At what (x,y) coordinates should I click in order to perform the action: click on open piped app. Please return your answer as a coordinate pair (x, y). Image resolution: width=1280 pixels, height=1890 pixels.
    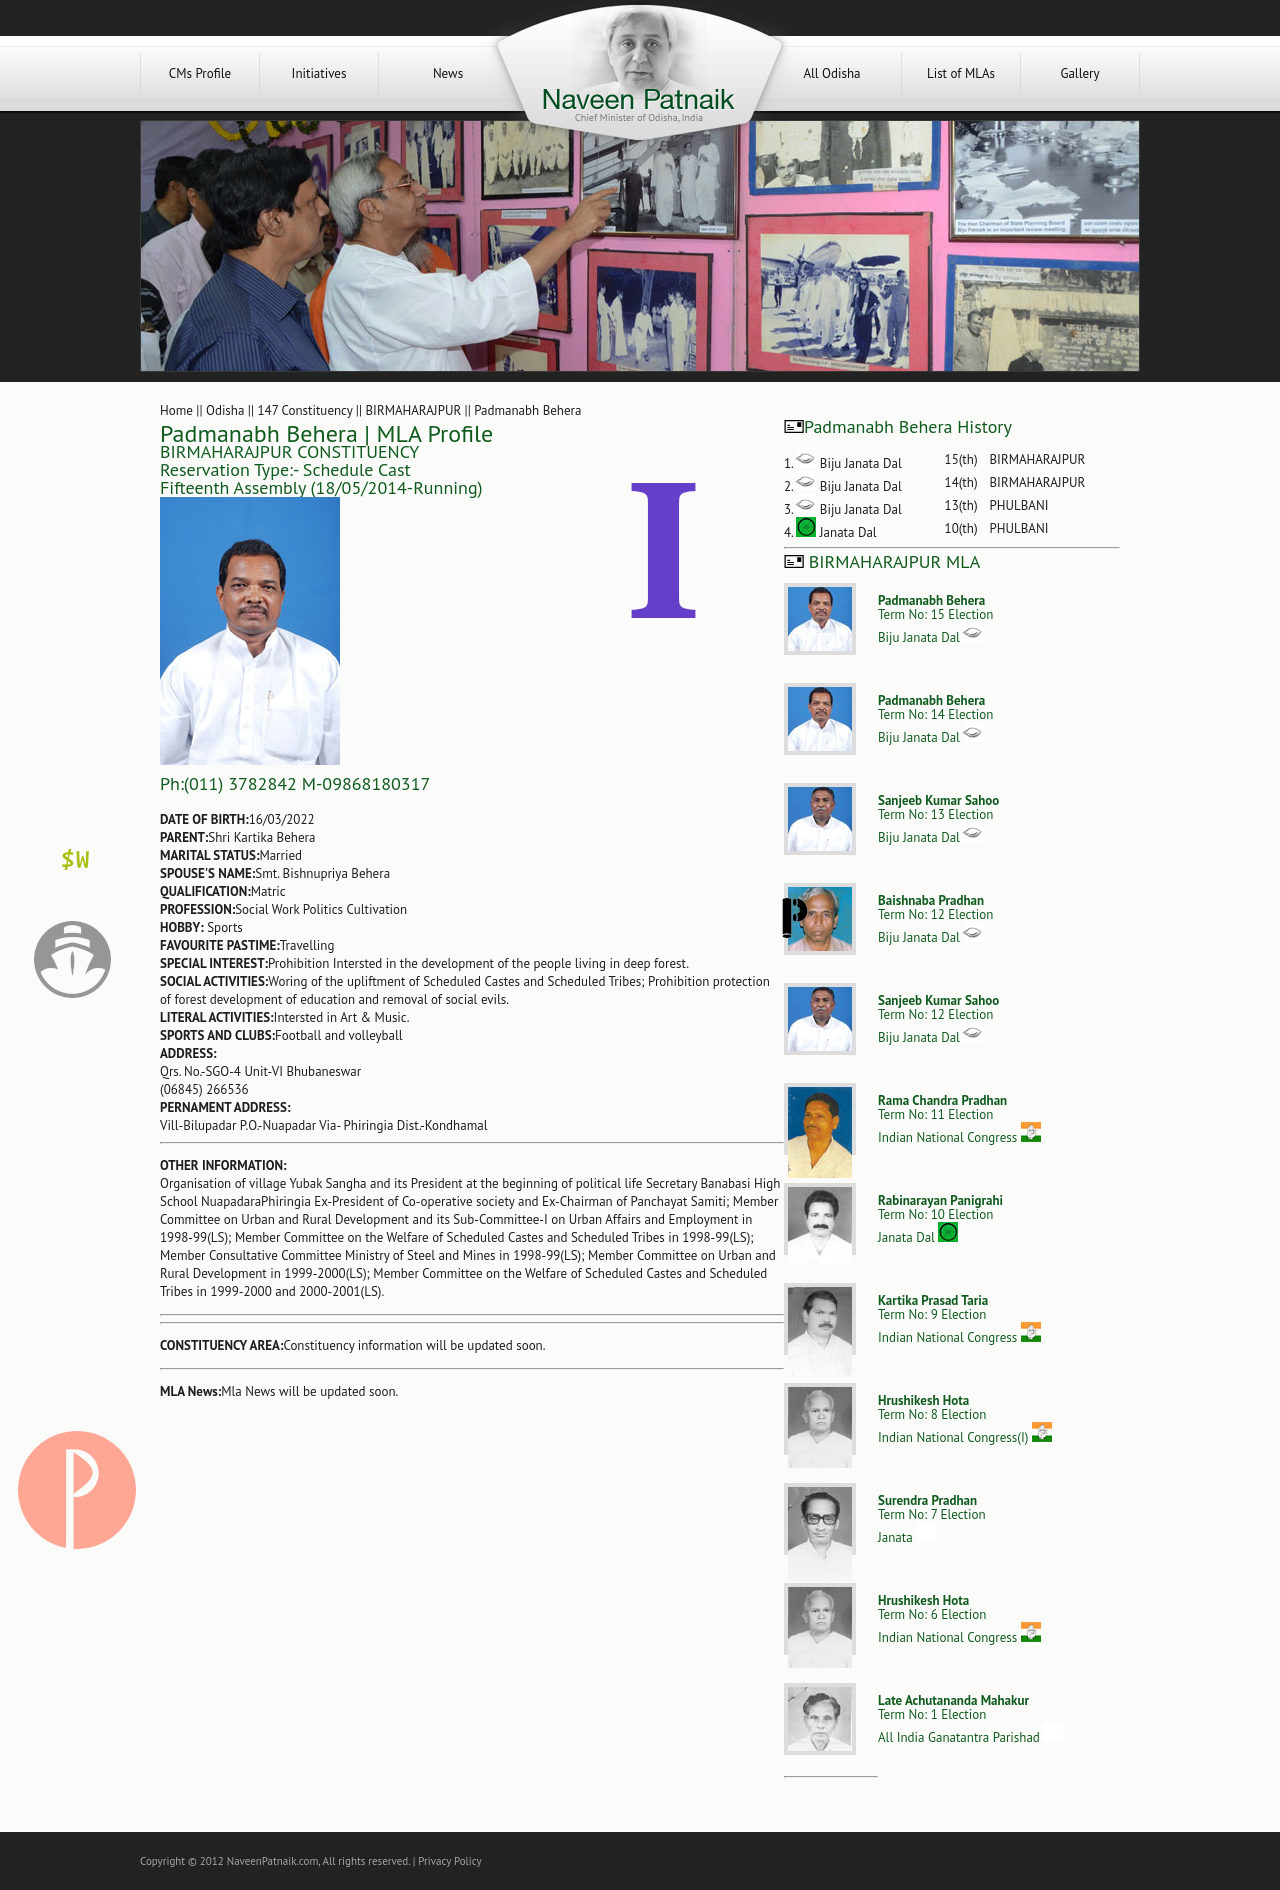
    Looking at the image, I should click on (795, 918).